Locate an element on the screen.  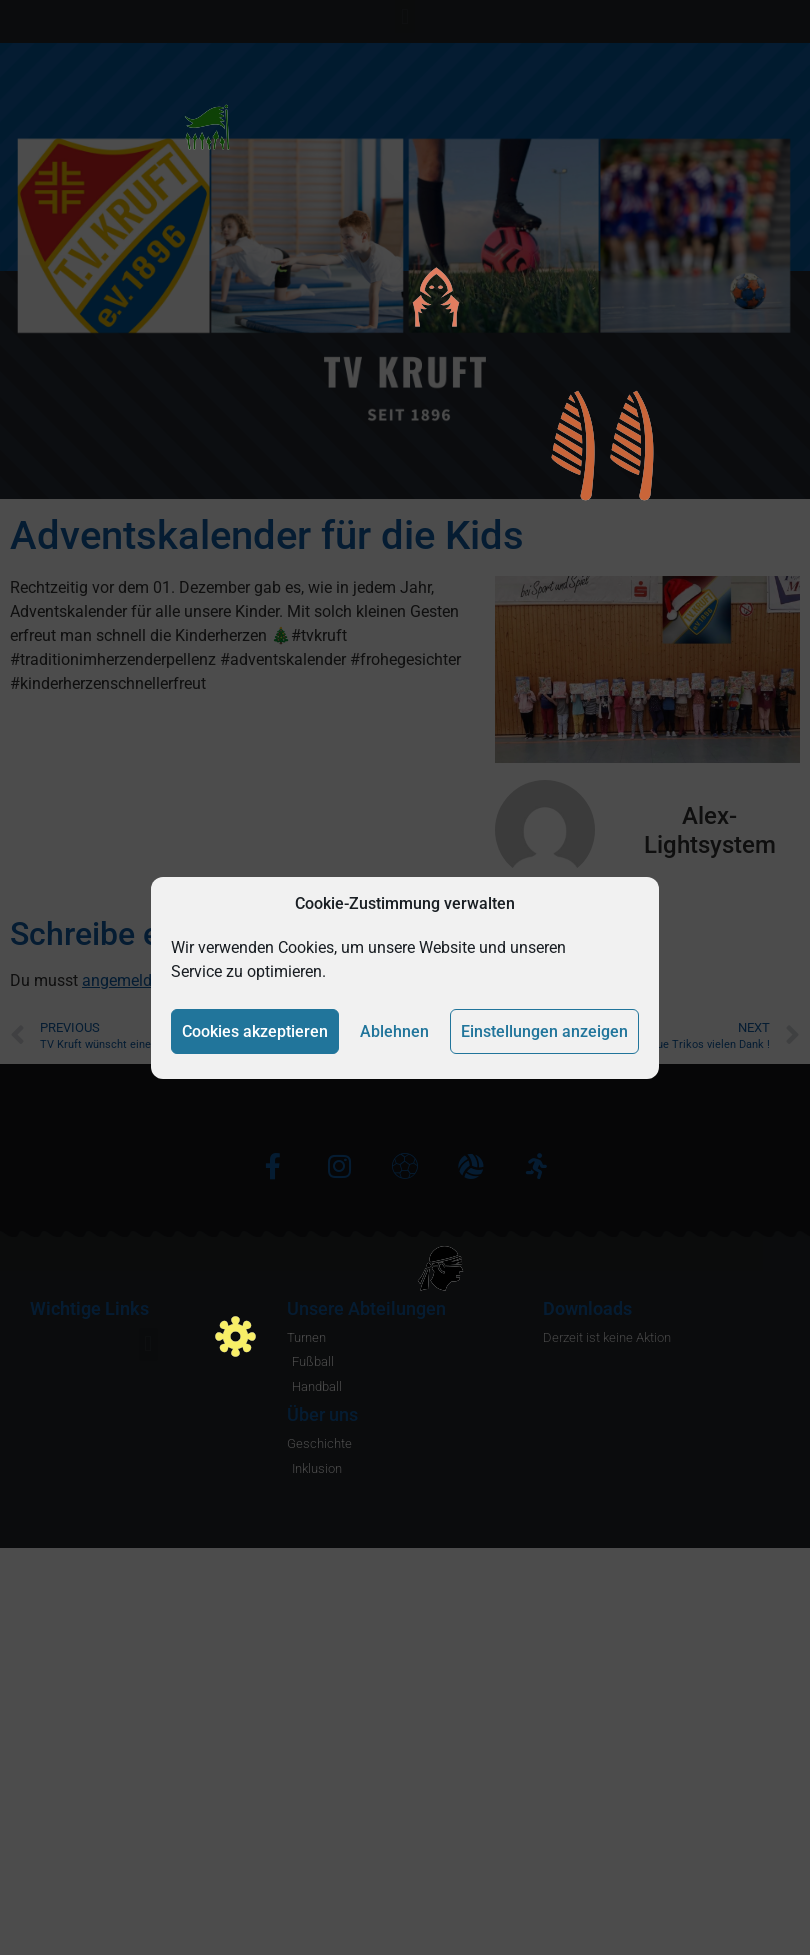
select cultist character class is located at coordinates (436, 297).